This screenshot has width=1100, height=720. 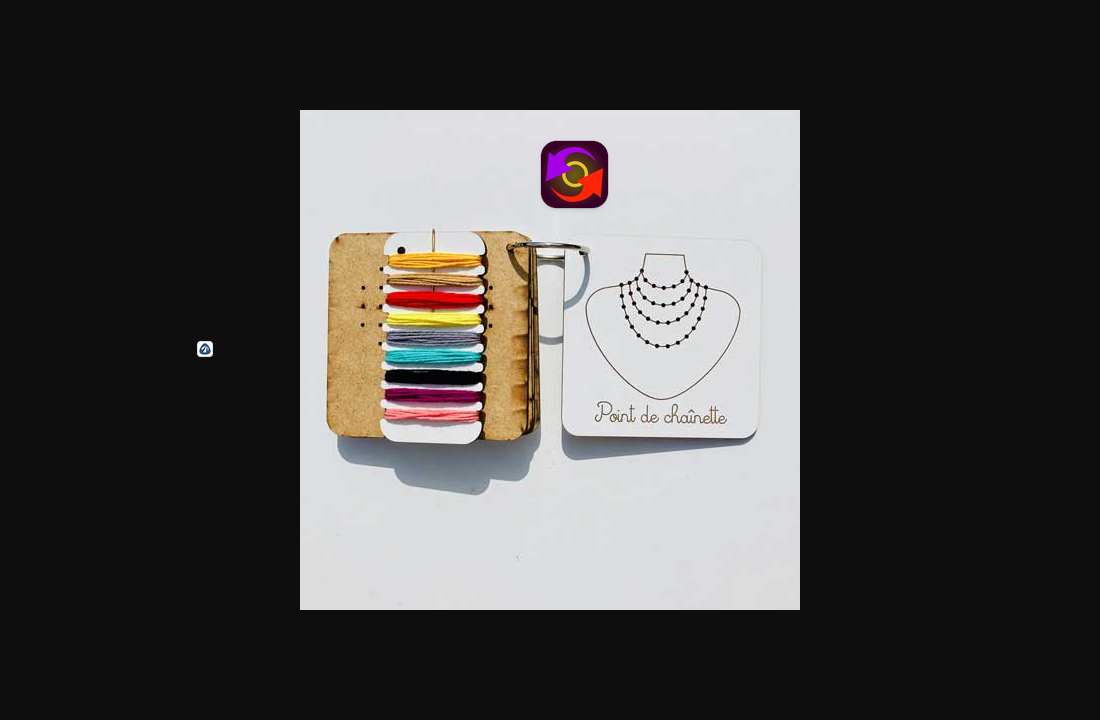 I want to click on open gabutdm download manager app, so click(x=574, y=174).